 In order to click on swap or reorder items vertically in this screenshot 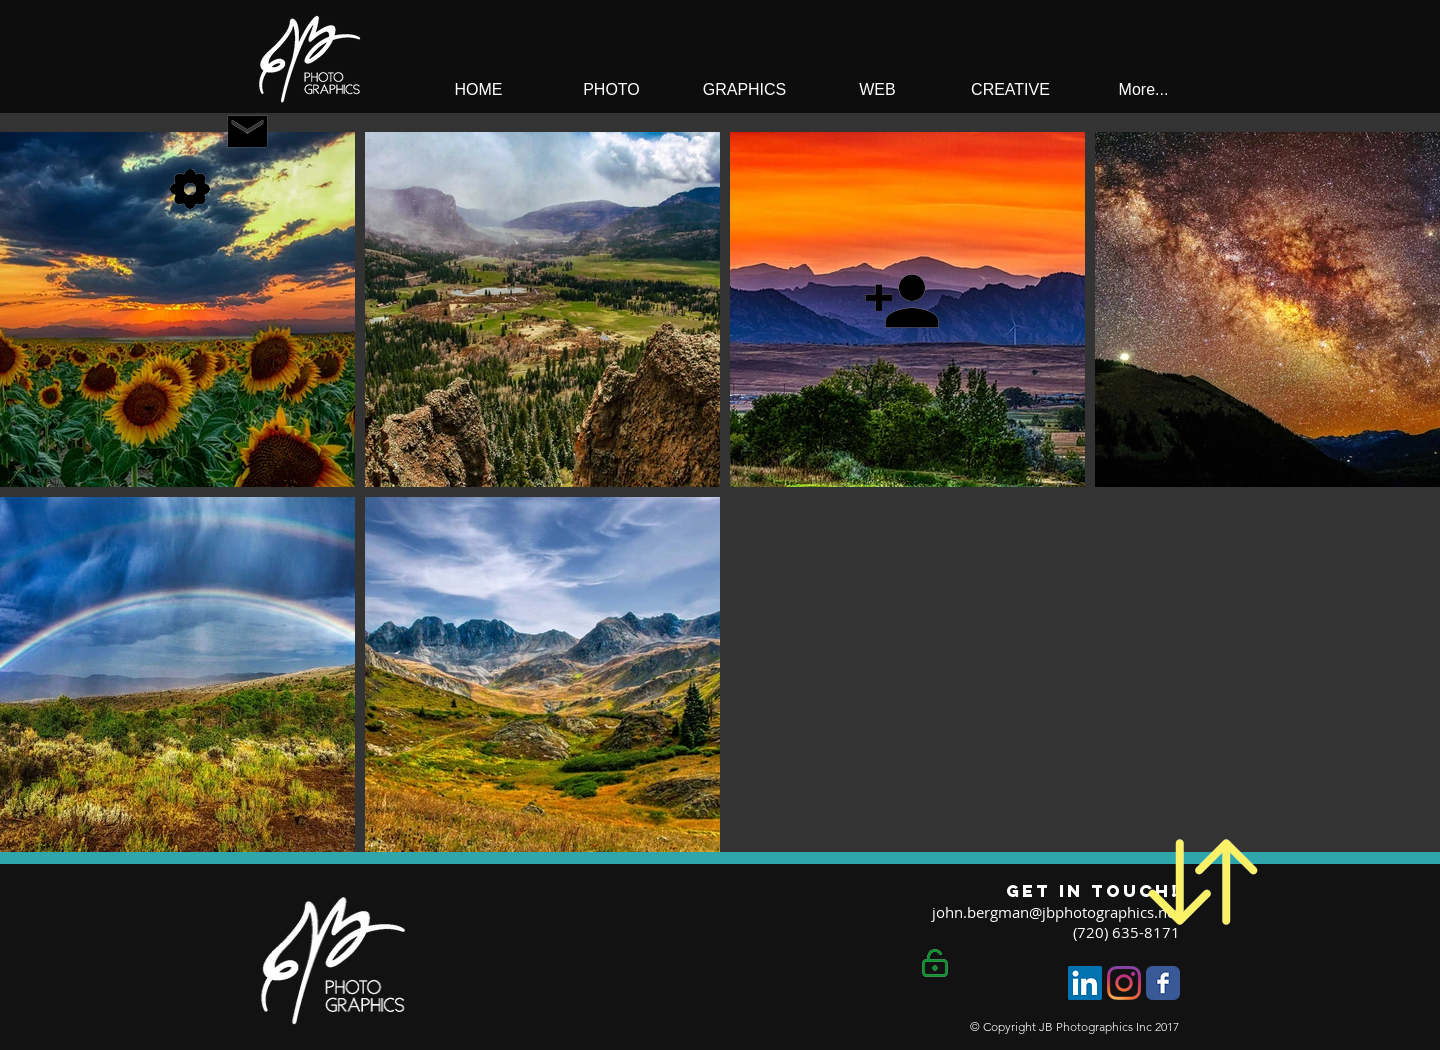, I will do `click(1203, 882)`.